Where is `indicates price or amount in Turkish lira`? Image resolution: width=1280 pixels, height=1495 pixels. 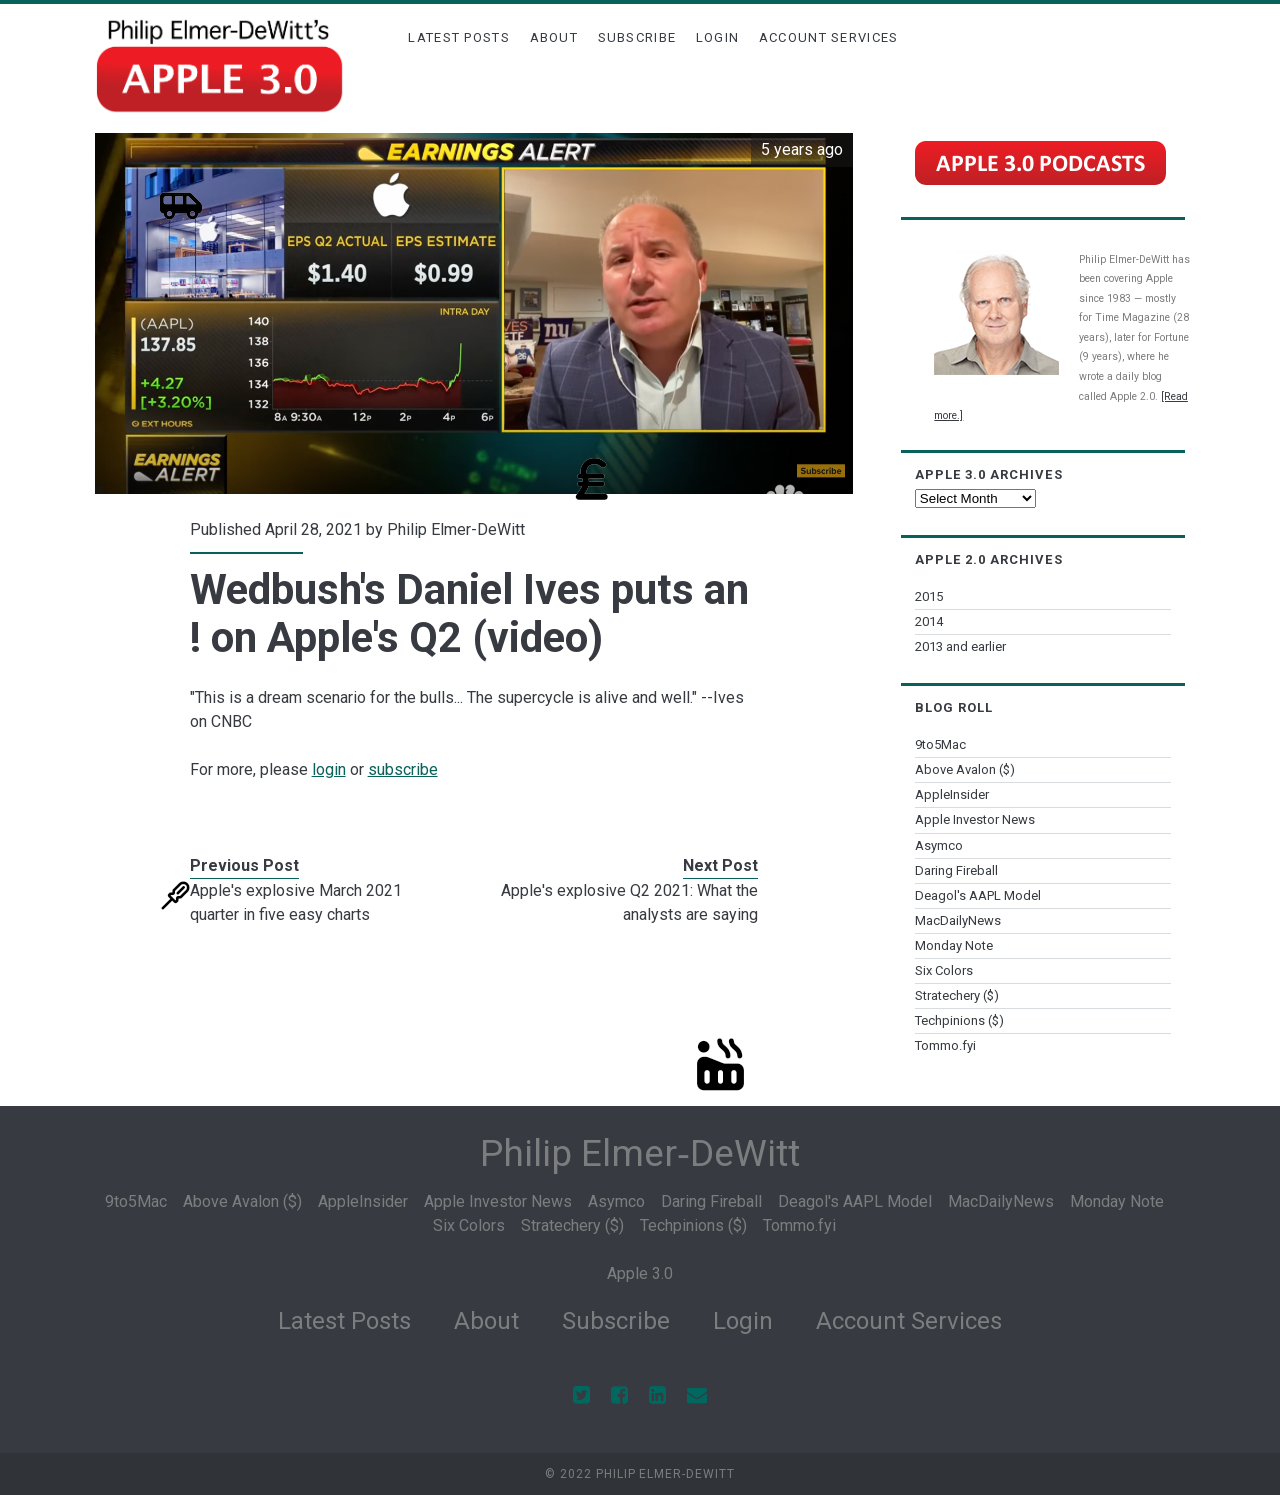
indicates price or amount in Turkish lira is located at coordinates (592, 478).